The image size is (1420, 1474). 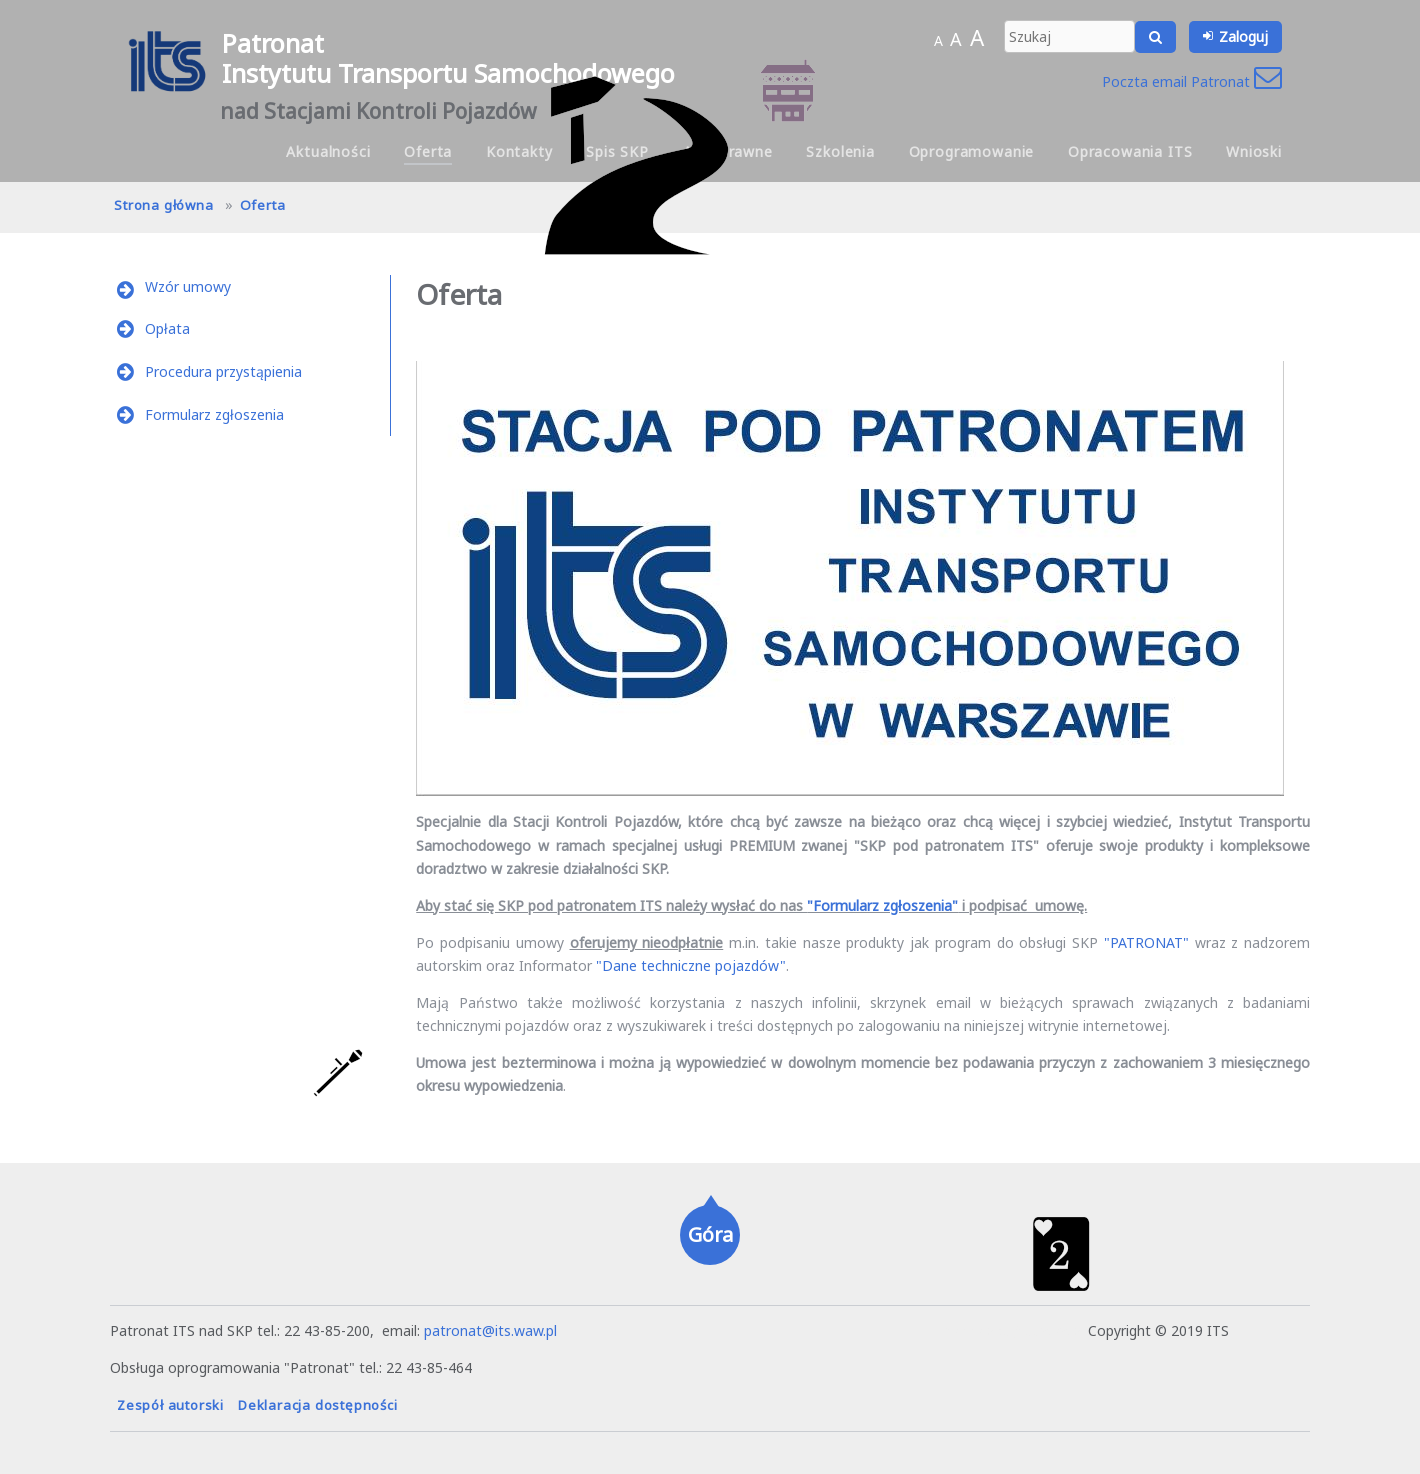 What do you see at coordinates (635, 163) in the screenshot?
I see `view hiking or walking trail routes` at bounding box center [635, 163].